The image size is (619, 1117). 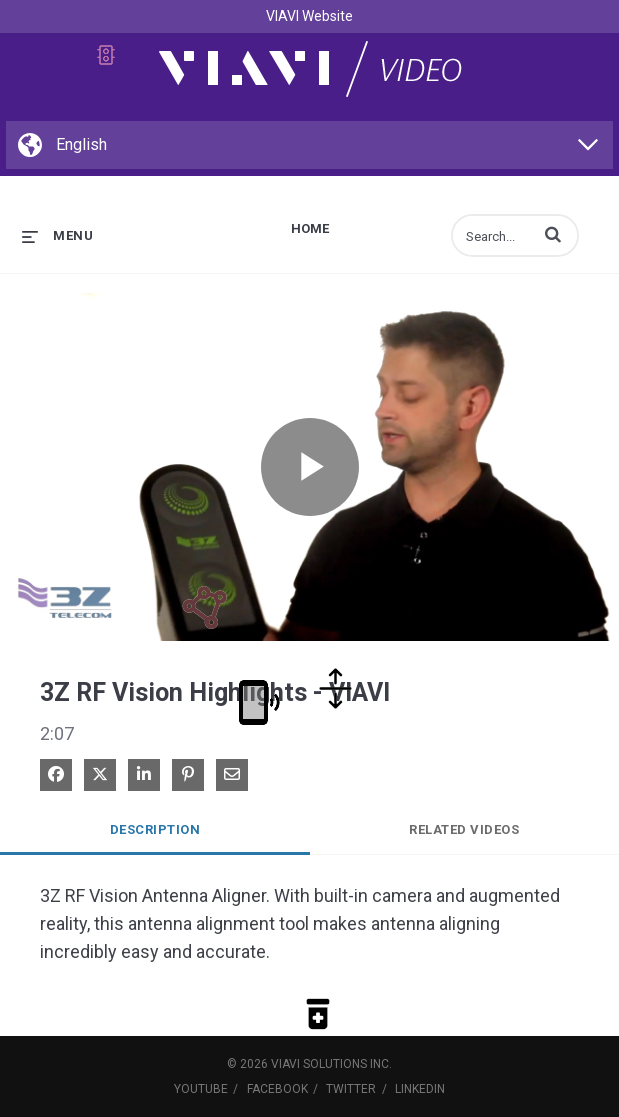 I want to click on access polygon or shape drawing tool, so click(x=205, y=607).